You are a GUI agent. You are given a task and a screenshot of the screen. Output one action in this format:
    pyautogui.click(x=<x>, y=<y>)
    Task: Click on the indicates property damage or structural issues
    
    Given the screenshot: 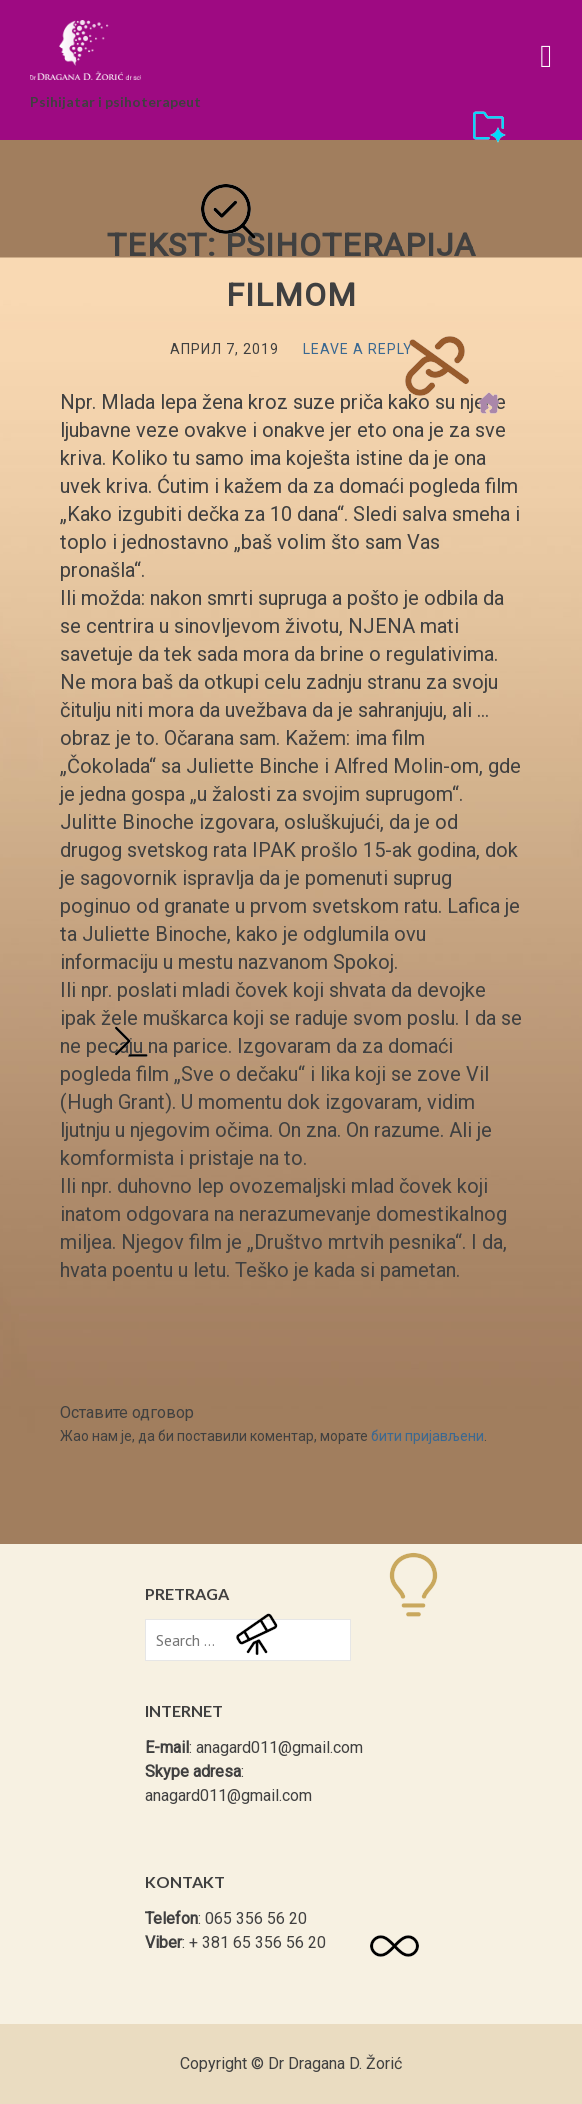 What is the action you would take?
    pyautogui.click(x=489, y=403)
    